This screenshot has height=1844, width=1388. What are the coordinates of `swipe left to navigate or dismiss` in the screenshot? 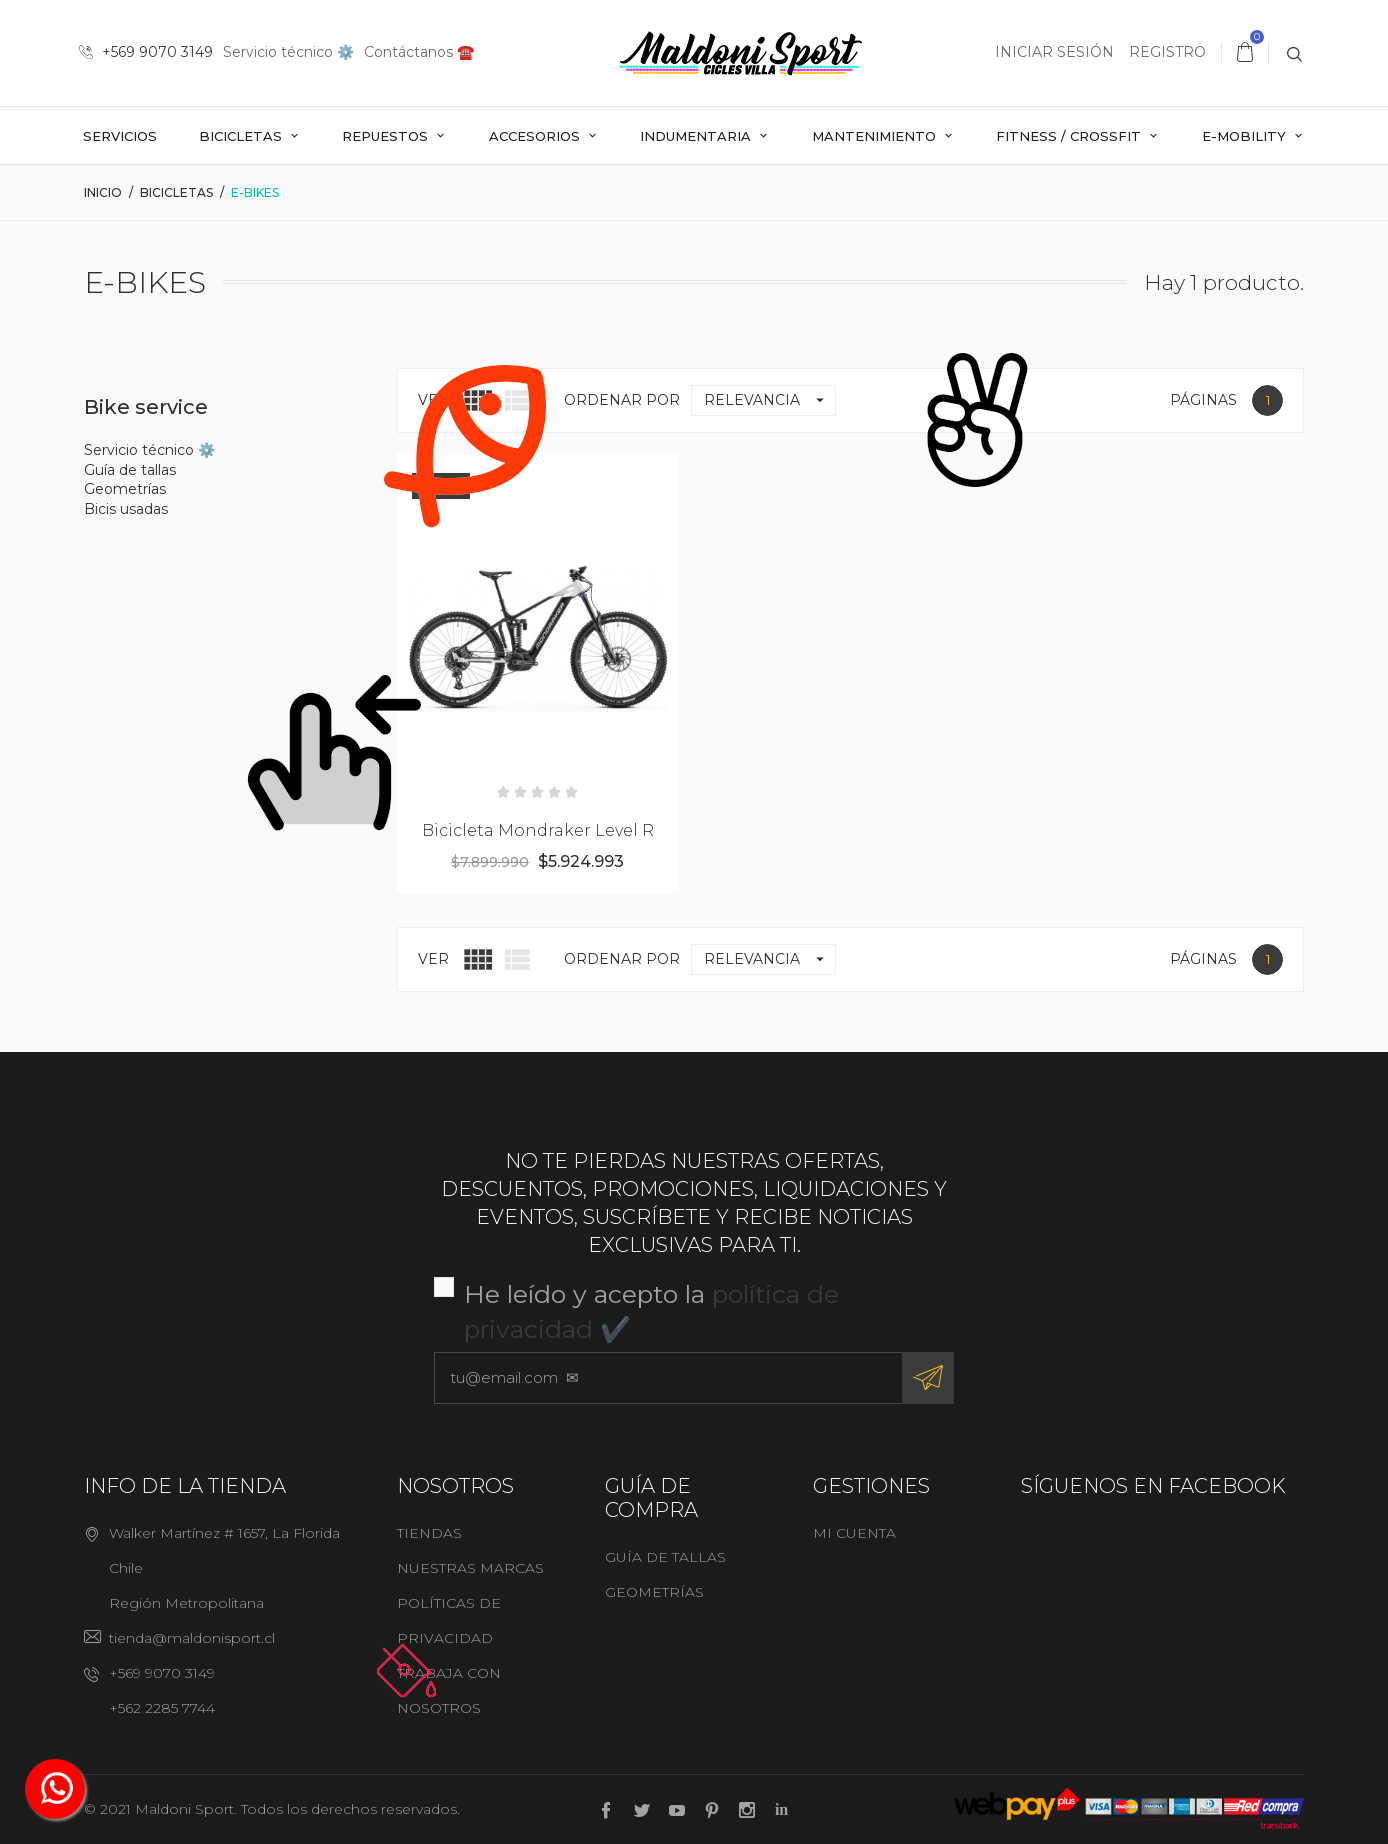 It's located at (325, 758).